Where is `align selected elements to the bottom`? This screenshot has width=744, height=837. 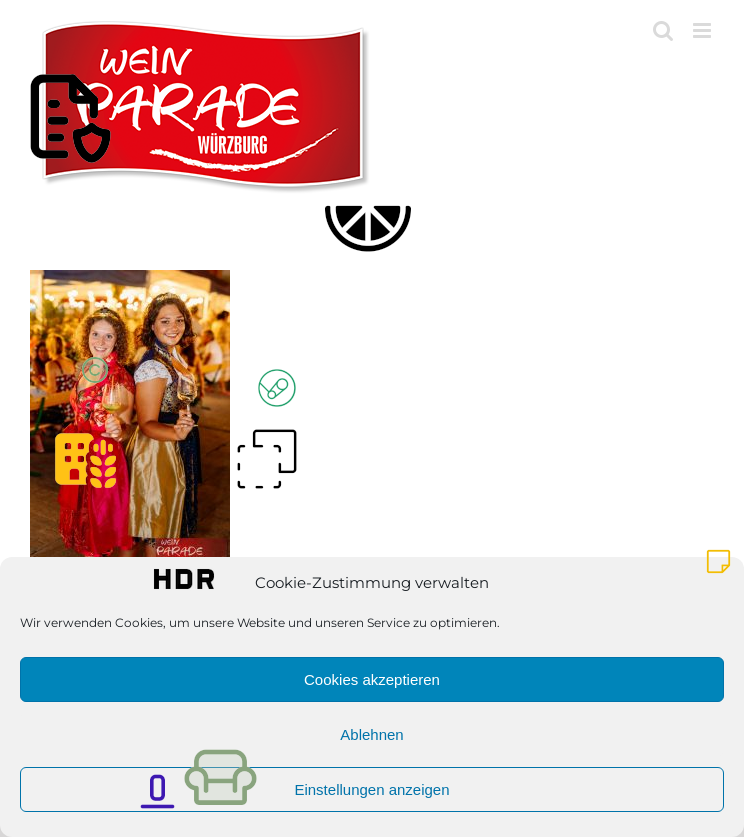 align selected elements to the bottom is located at coordinates (157, 791).